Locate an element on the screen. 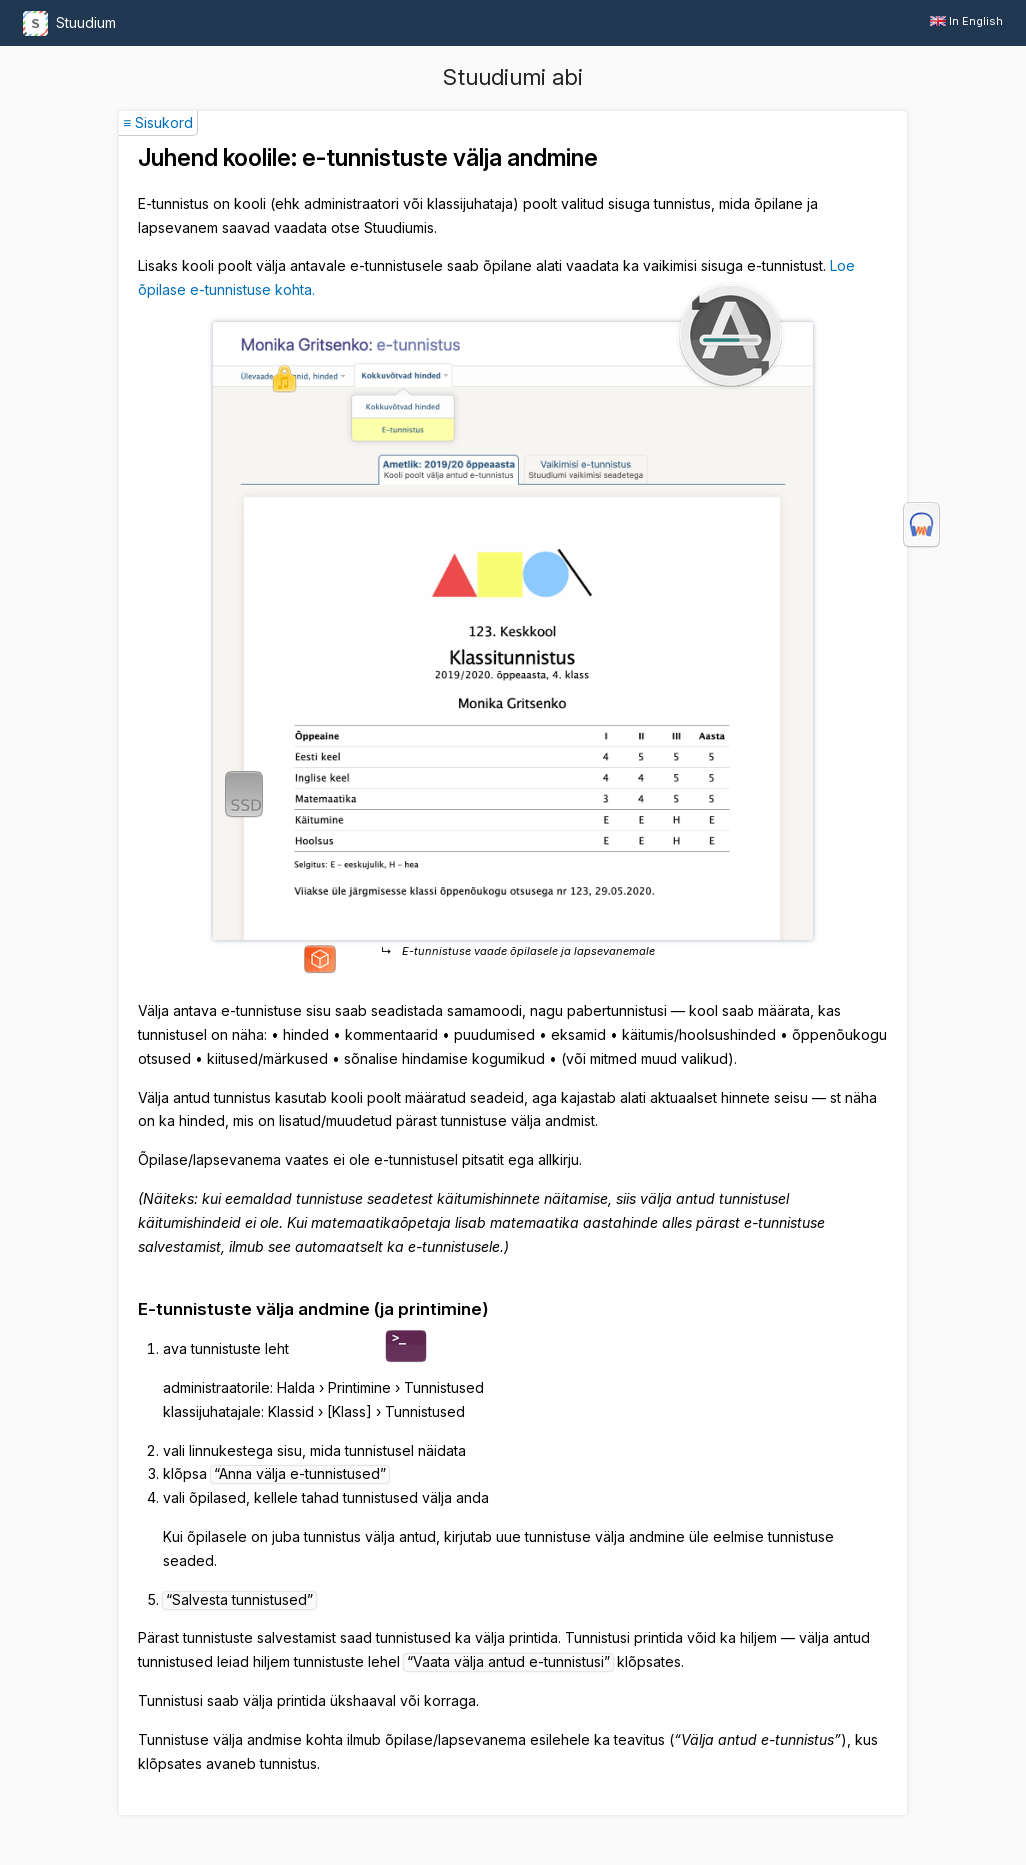 The image size is (1026, 1865). open EarTag music tagging application is located at coordinates (284, 378).